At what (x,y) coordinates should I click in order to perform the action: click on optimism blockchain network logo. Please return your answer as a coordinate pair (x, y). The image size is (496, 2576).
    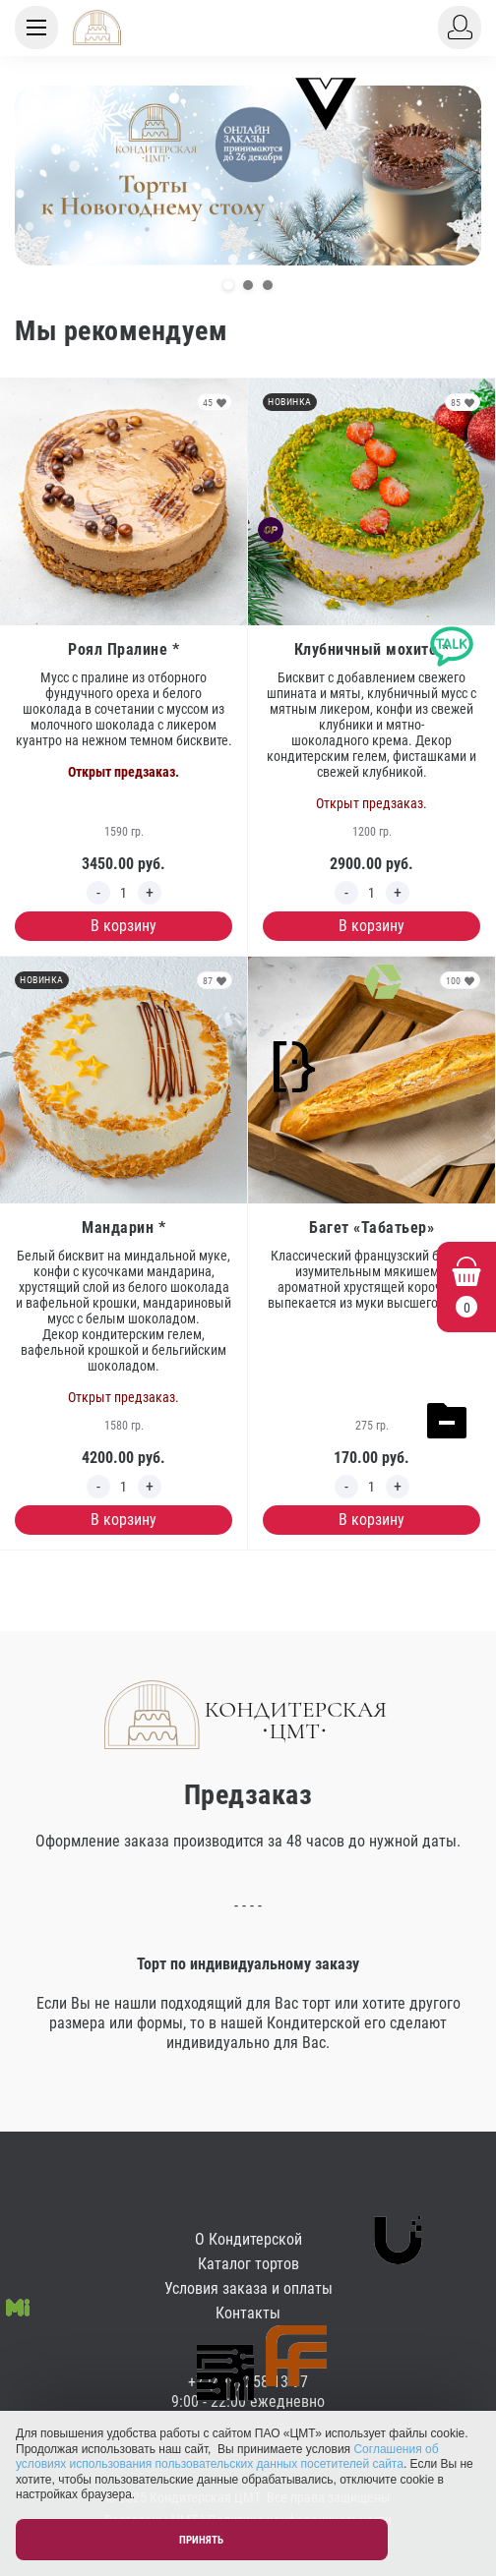
    Looking at the image, I should click on (271, 530).